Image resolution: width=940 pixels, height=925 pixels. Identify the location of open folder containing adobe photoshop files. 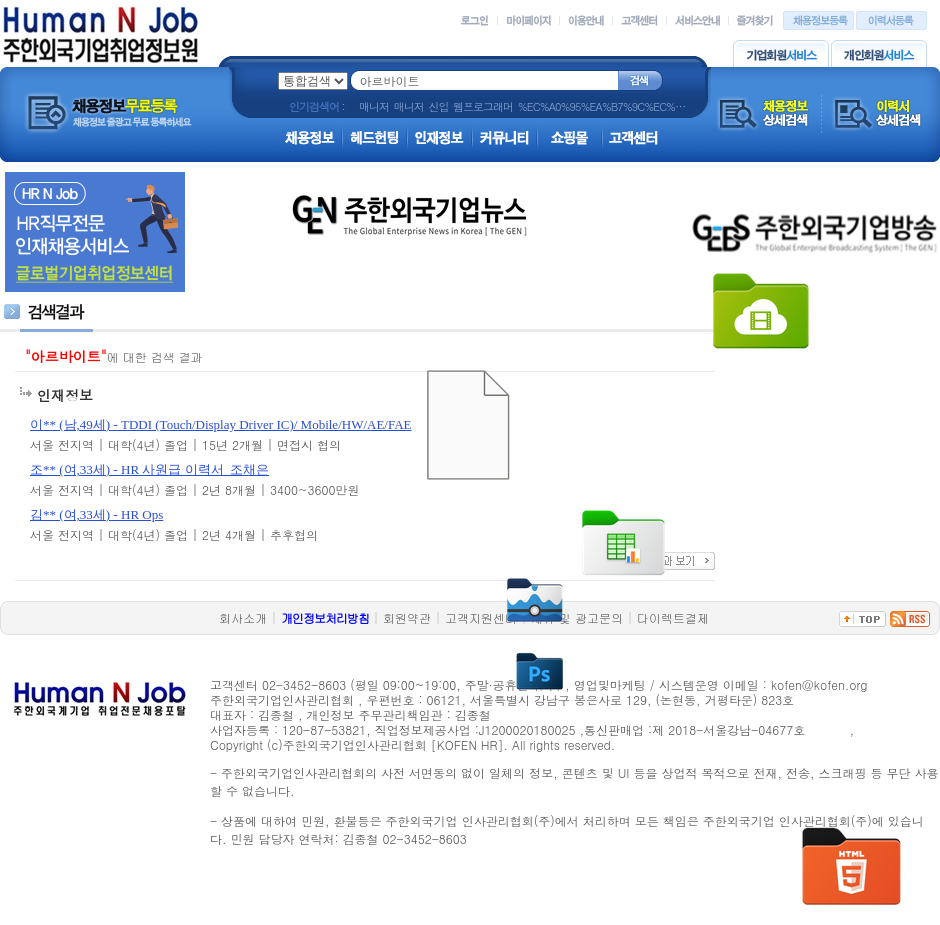
(539, 672).